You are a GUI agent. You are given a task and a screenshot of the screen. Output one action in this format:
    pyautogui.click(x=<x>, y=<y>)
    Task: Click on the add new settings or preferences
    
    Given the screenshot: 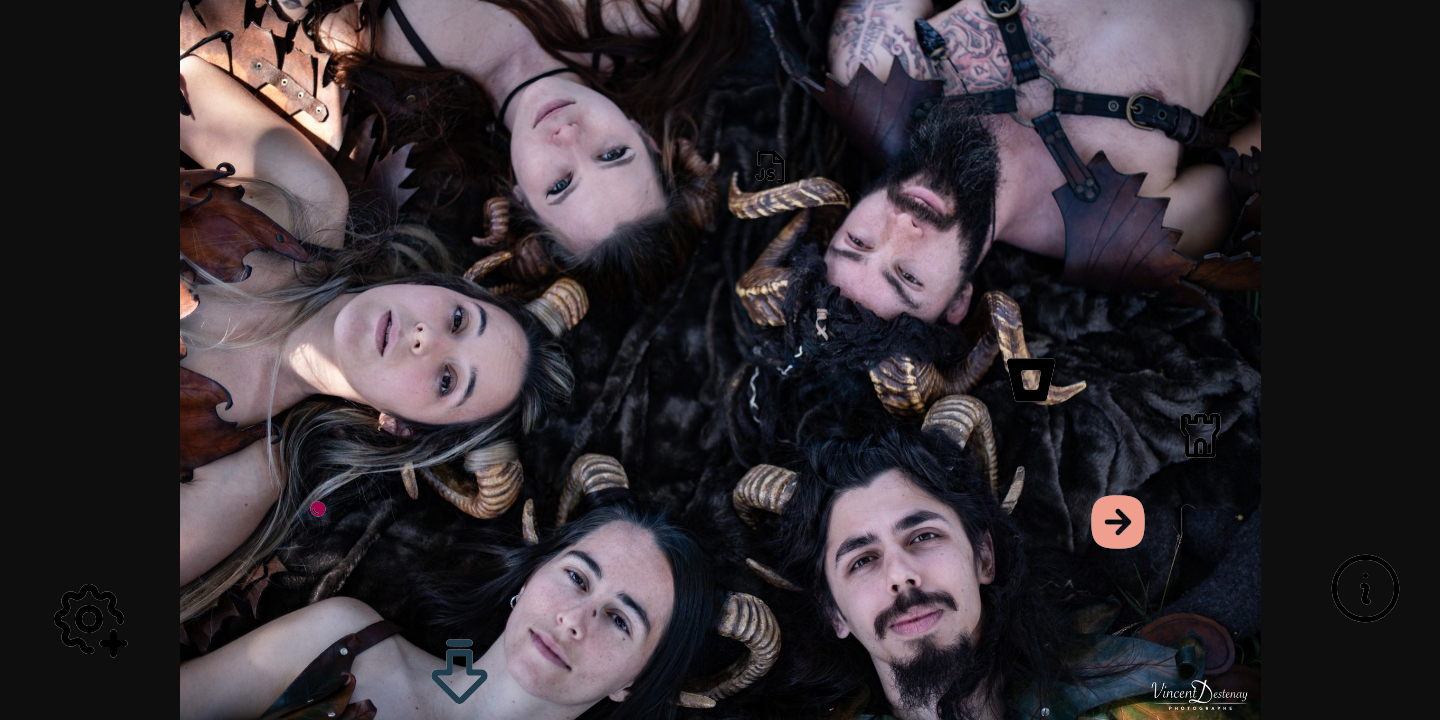 What is the action you would take?
    pyautogui.click(x=89, y=619)
    